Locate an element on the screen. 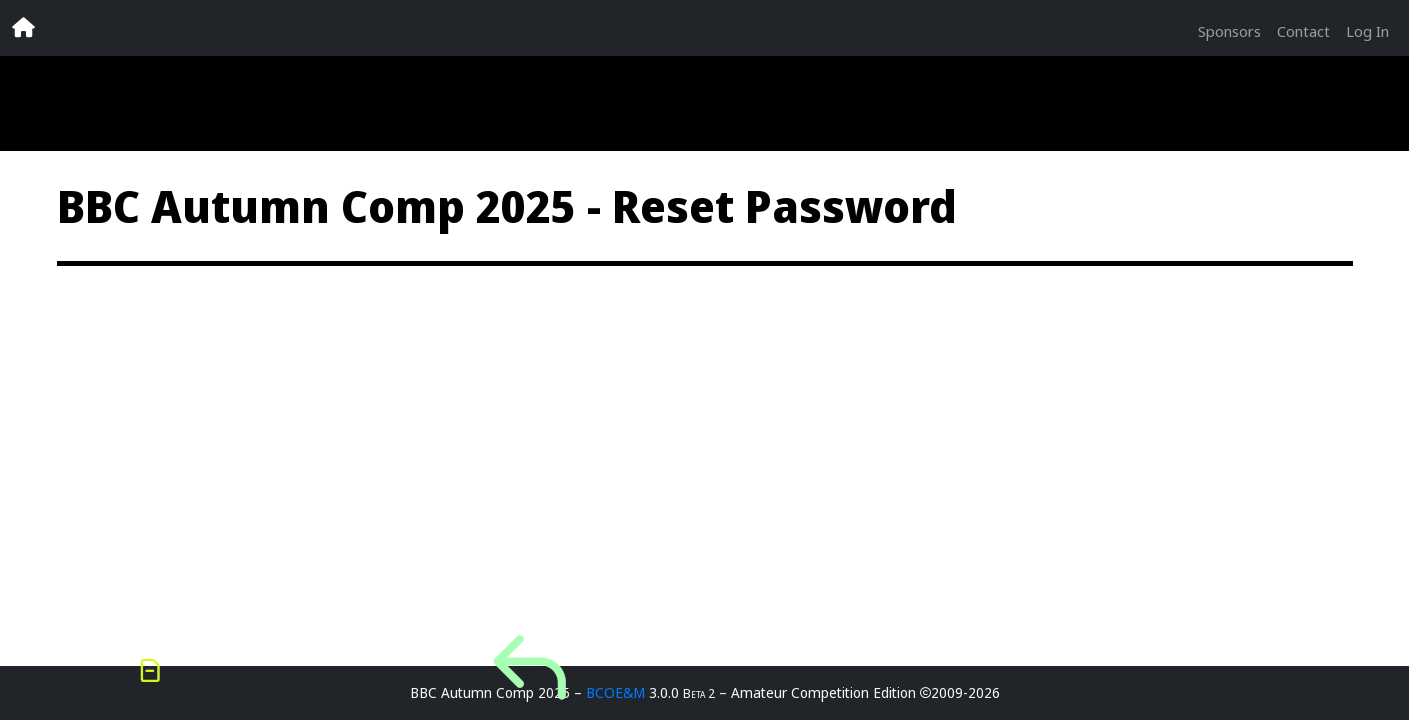 This screenshot has height=720, width=1409. indicates a file has been removed or deleted is located at coordinates (149, 670).